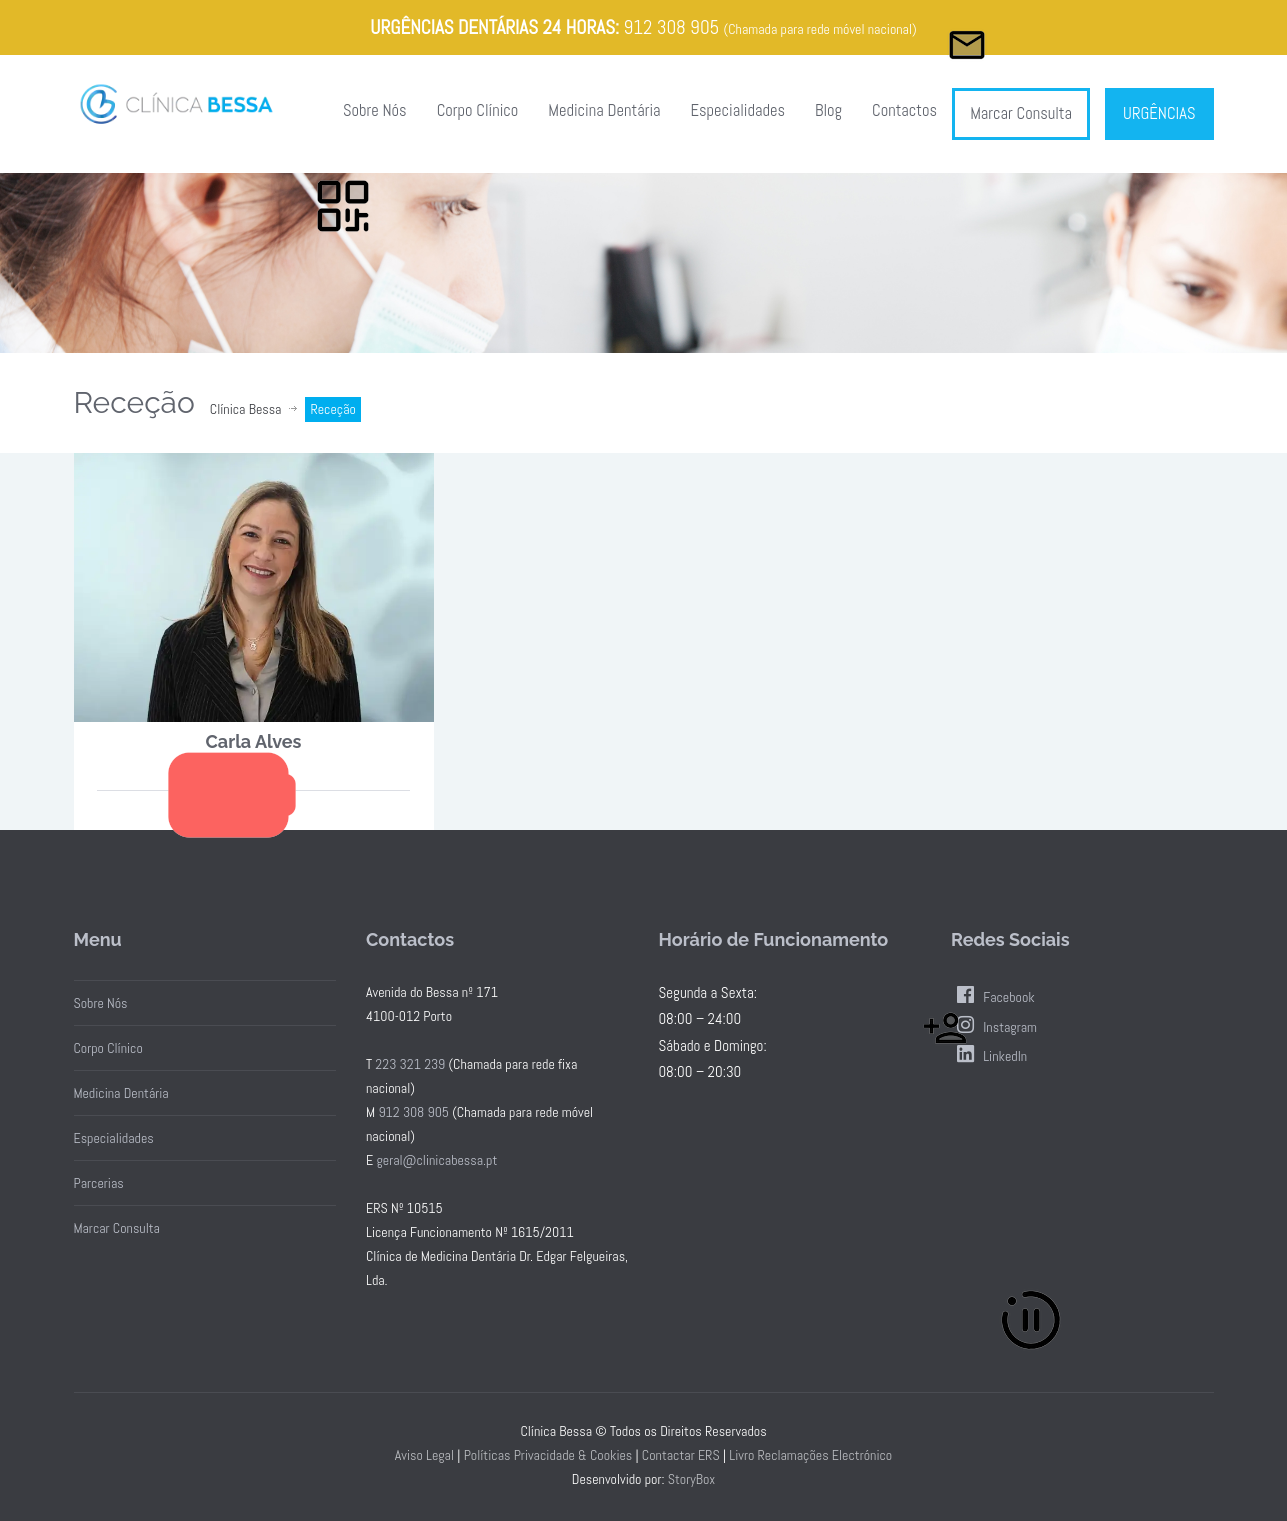 Image resolution: width=1287 pixels, height=1521 pixels. I want to click on indicates current battery level, so click(232, 795).